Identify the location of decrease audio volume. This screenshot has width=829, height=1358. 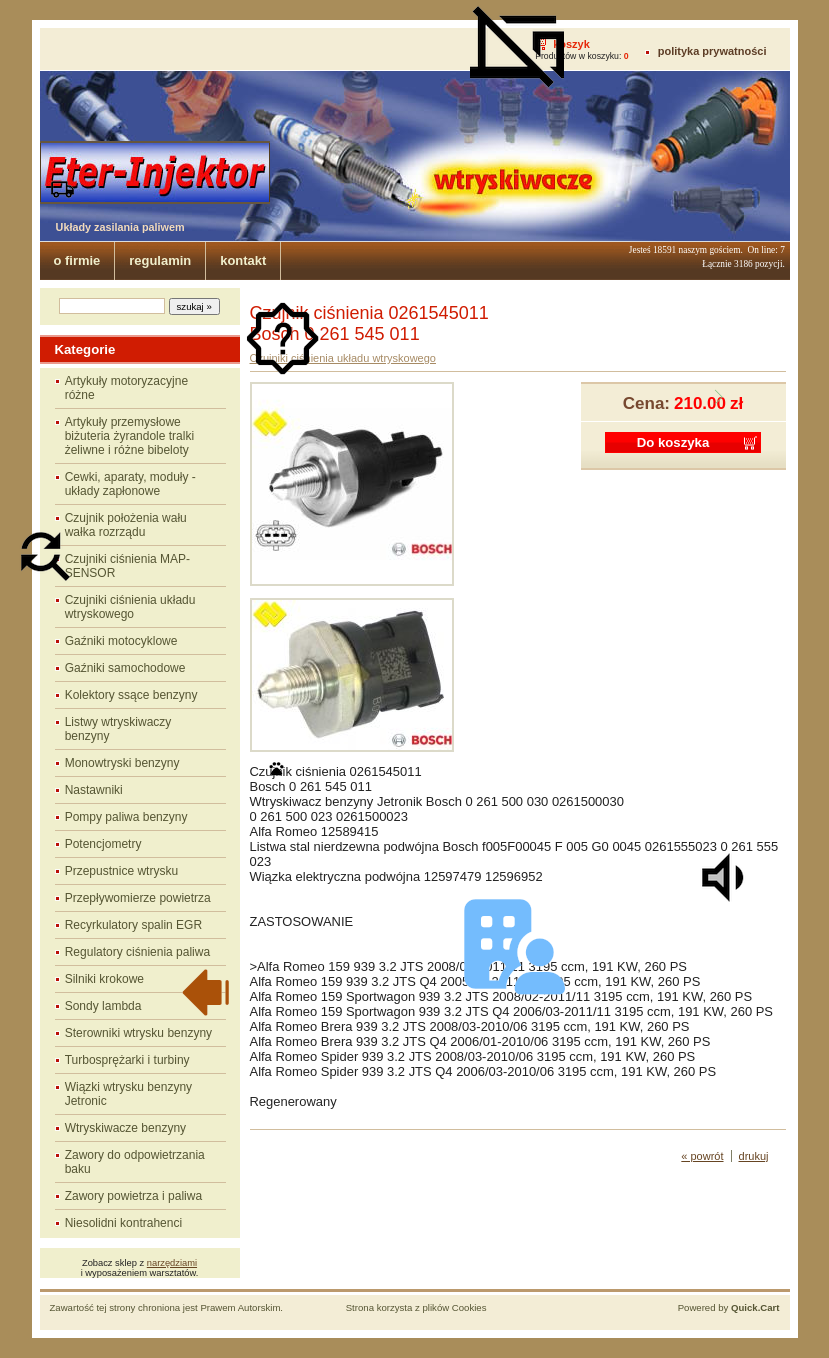
(723, 877).